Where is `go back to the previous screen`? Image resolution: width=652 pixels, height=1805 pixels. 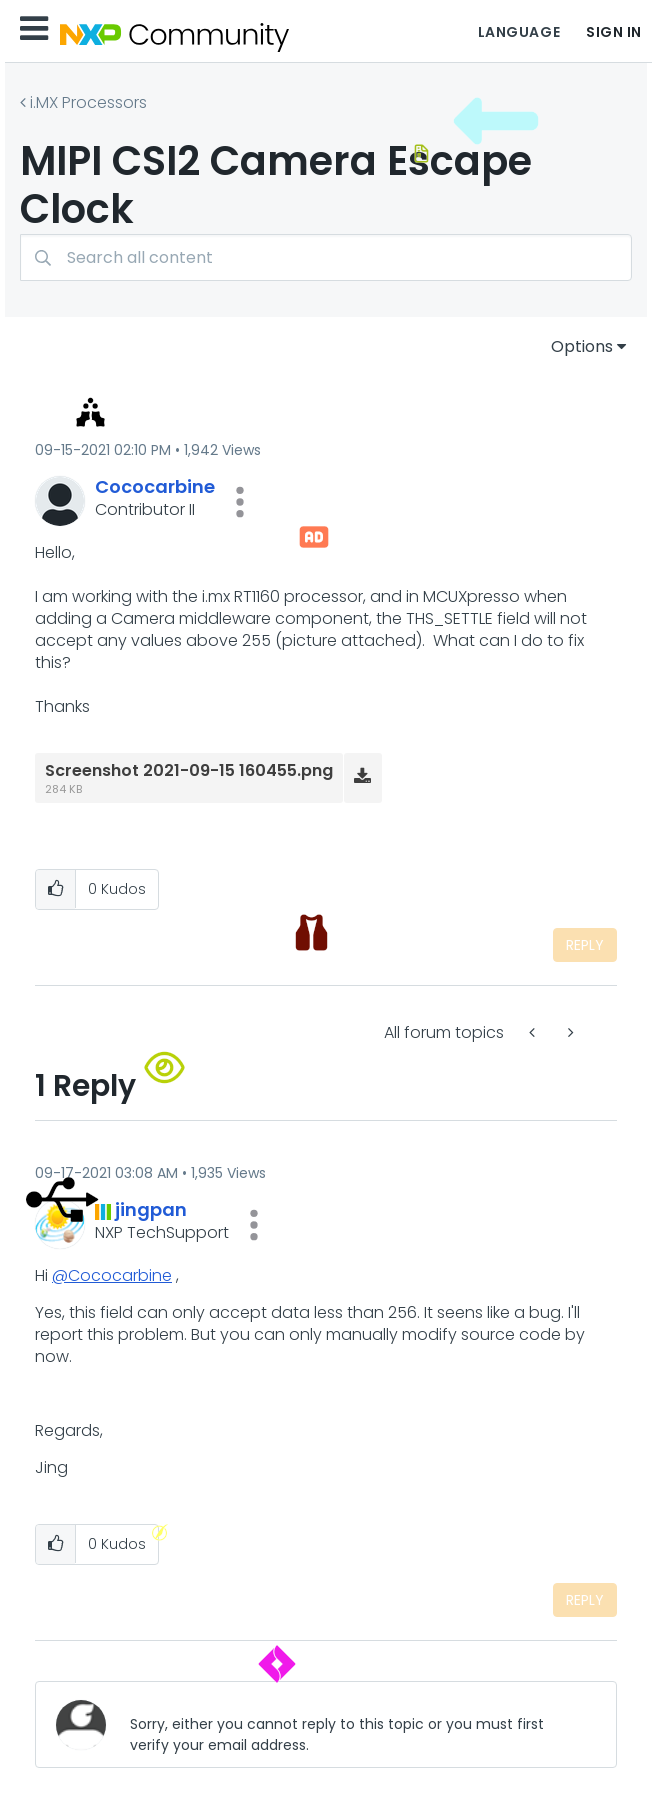
go back to the previous screen is located at coordinates (496, 121).